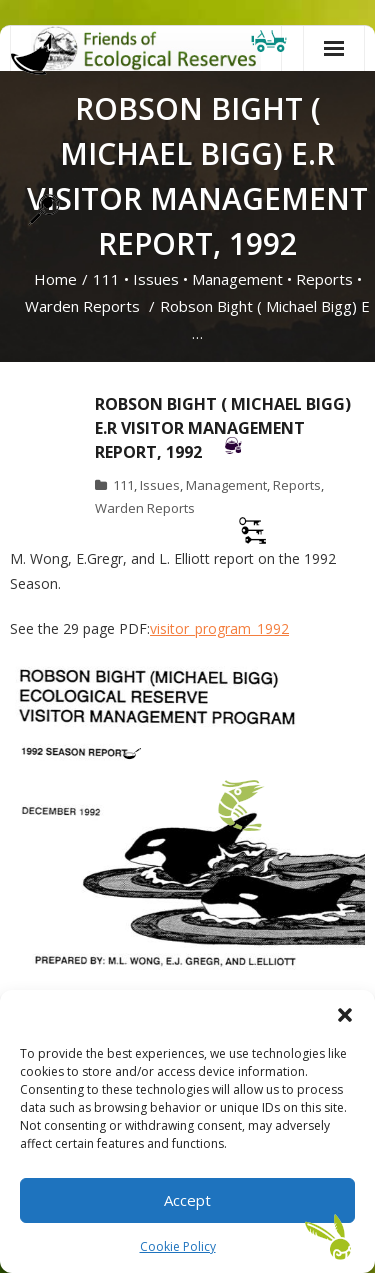 The image size is (375, 1273). What do you see at coordinates (269, 41) in the screenshot?
I see `select off-road vehicle type` at bounding box center [269, 41].